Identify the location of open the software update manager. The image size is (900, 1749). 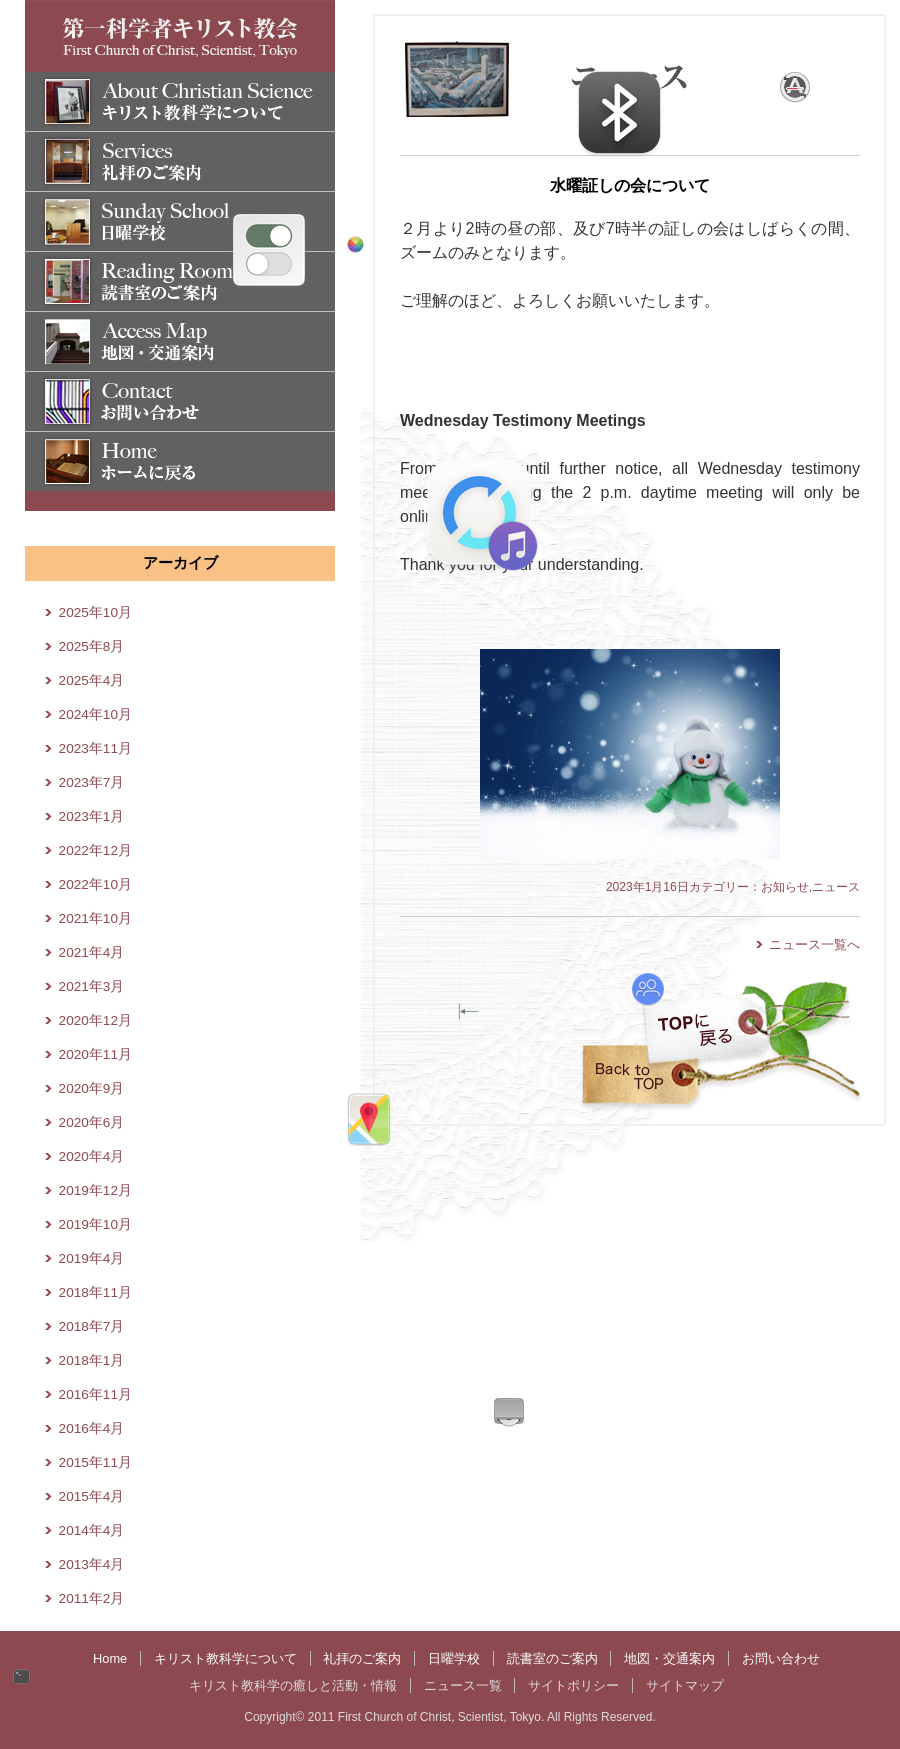
(795, 87).